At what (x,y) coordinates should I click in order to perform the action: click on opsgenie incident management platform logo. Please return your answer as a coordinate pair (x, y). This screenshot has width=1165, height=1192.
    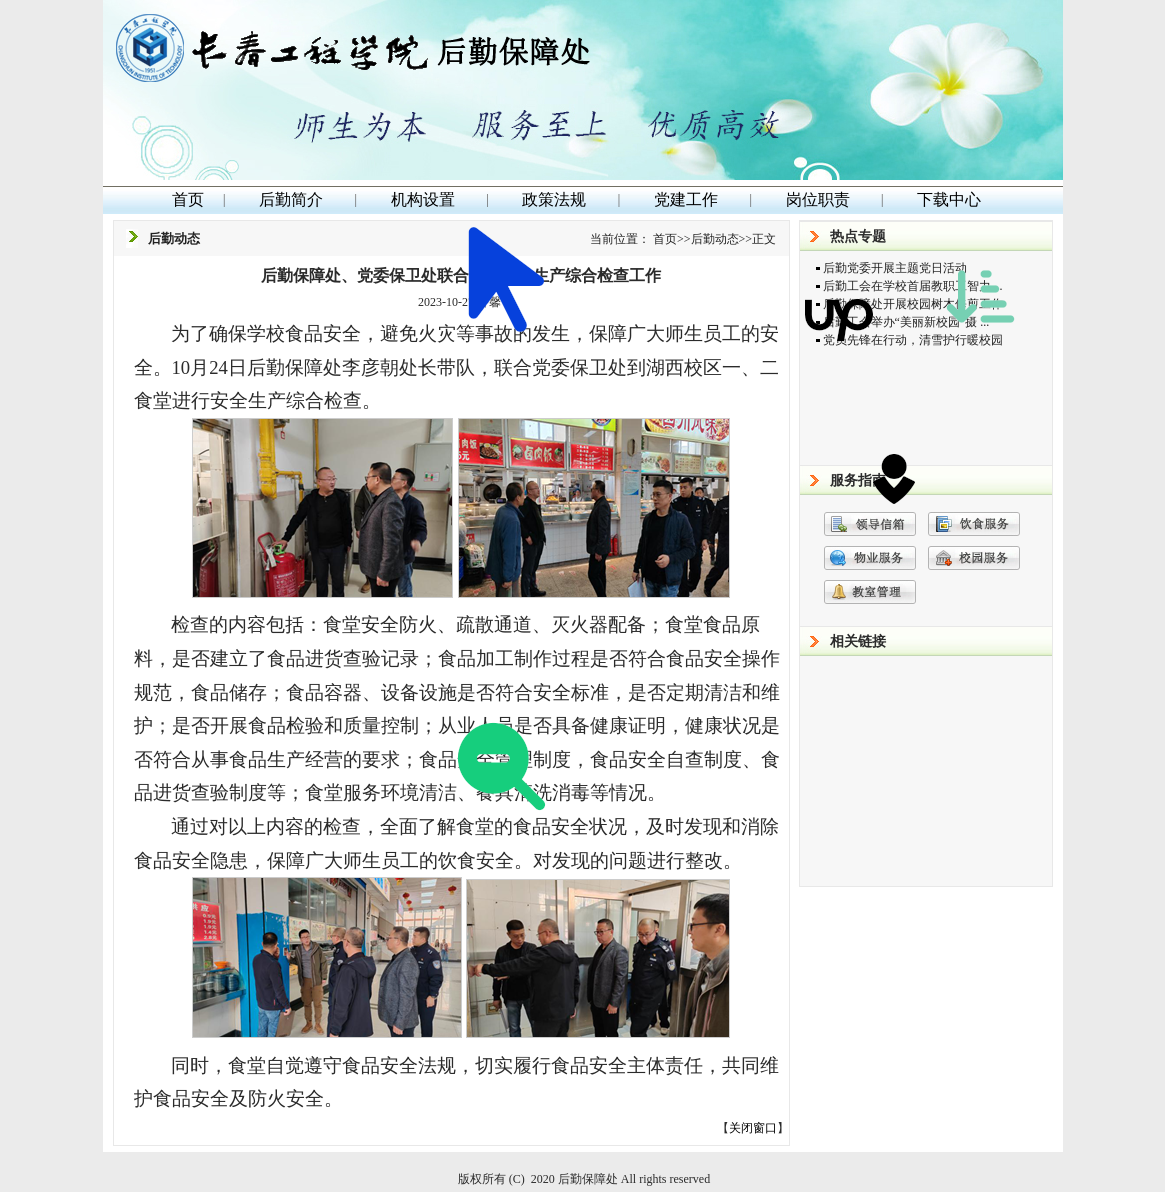
    Looking at the image, I should click on (894, 479).